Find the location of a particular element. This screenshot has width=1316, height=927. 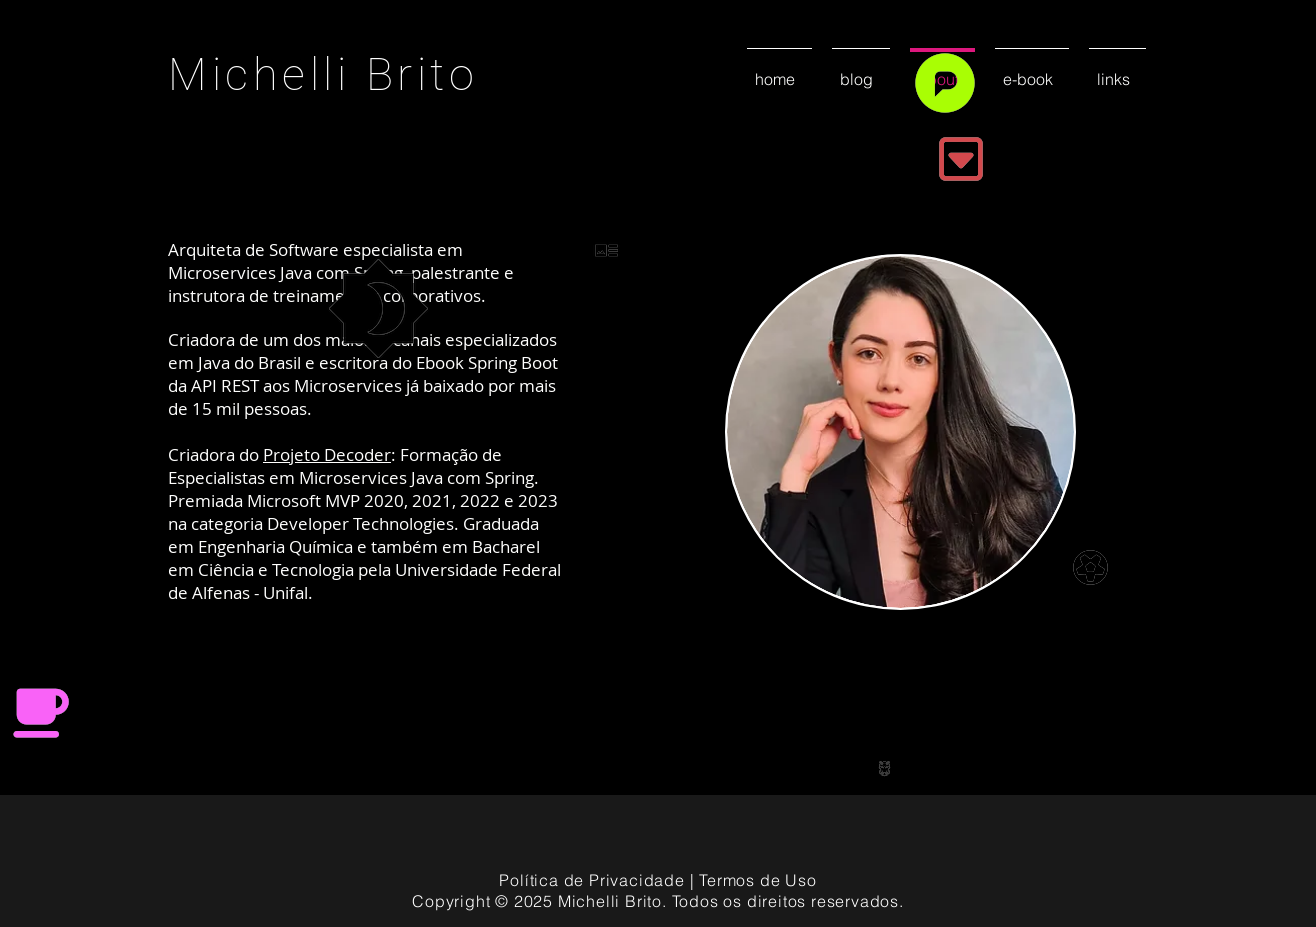

grunt javascript task runner logo is located at coordinates (884, 768).